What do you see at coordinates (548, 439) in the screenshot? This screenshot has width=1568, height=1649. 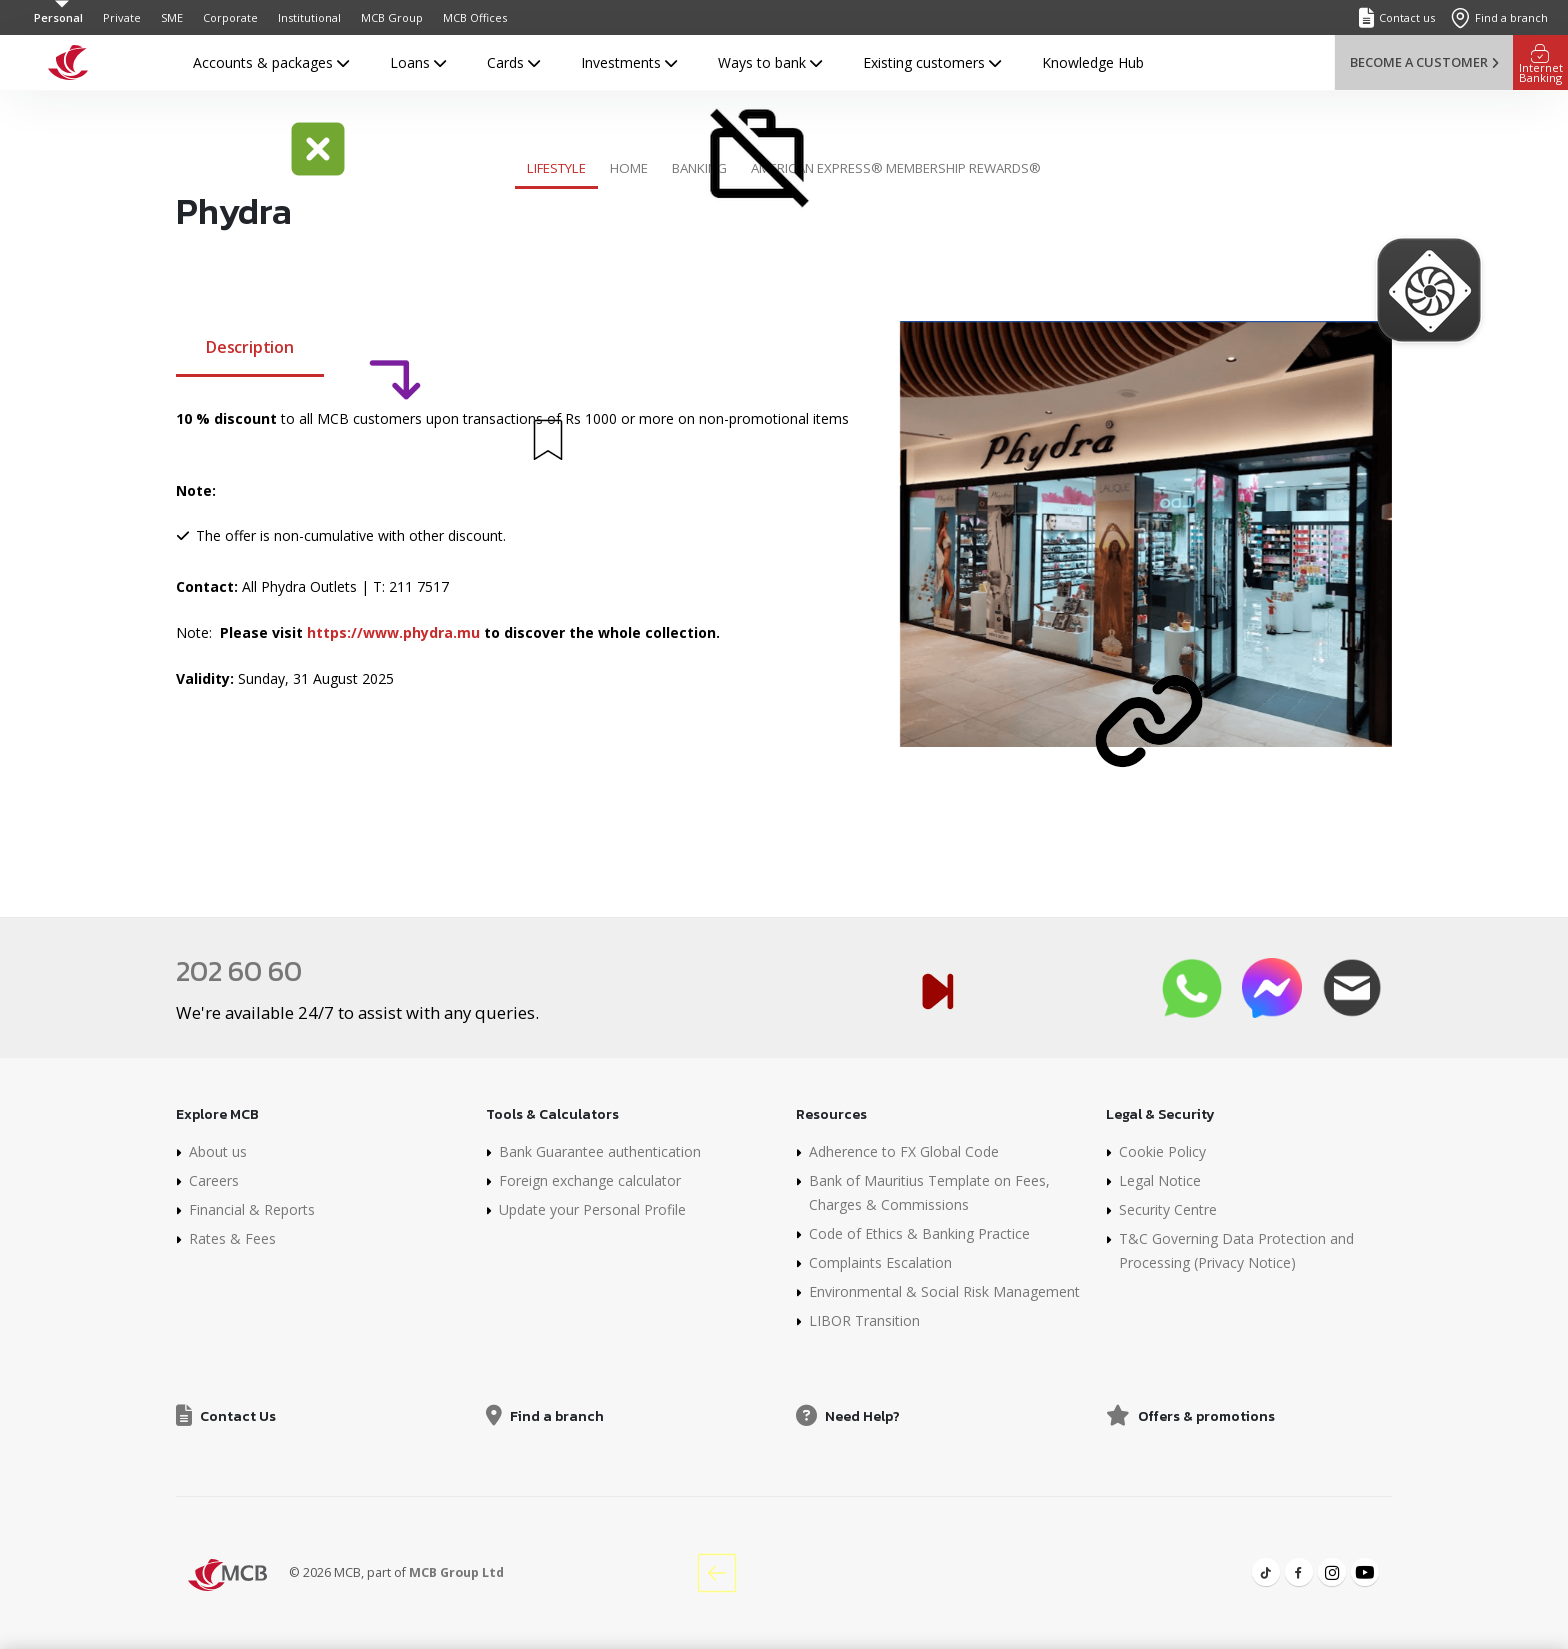 I see `save this item to bookmarks` at bounding box center [548, 439].